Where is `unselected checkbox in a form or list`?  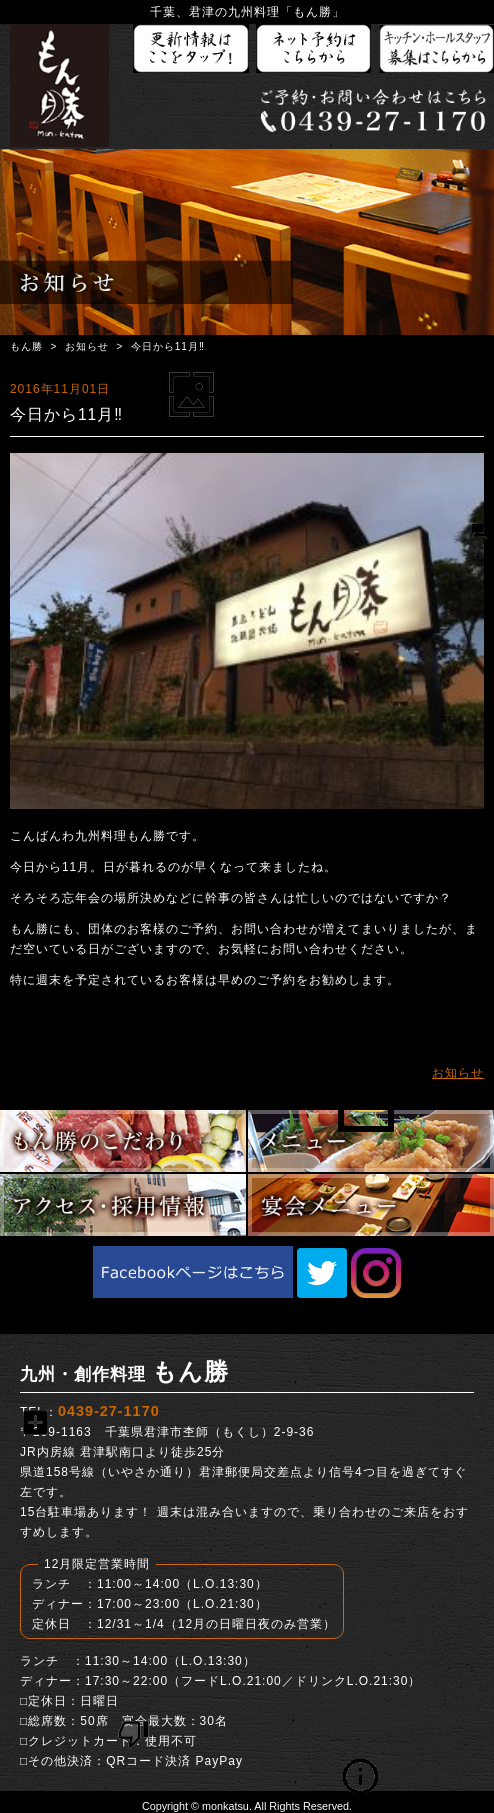 unselected checkbox in a form or list is located at coordinates (366, 1104).